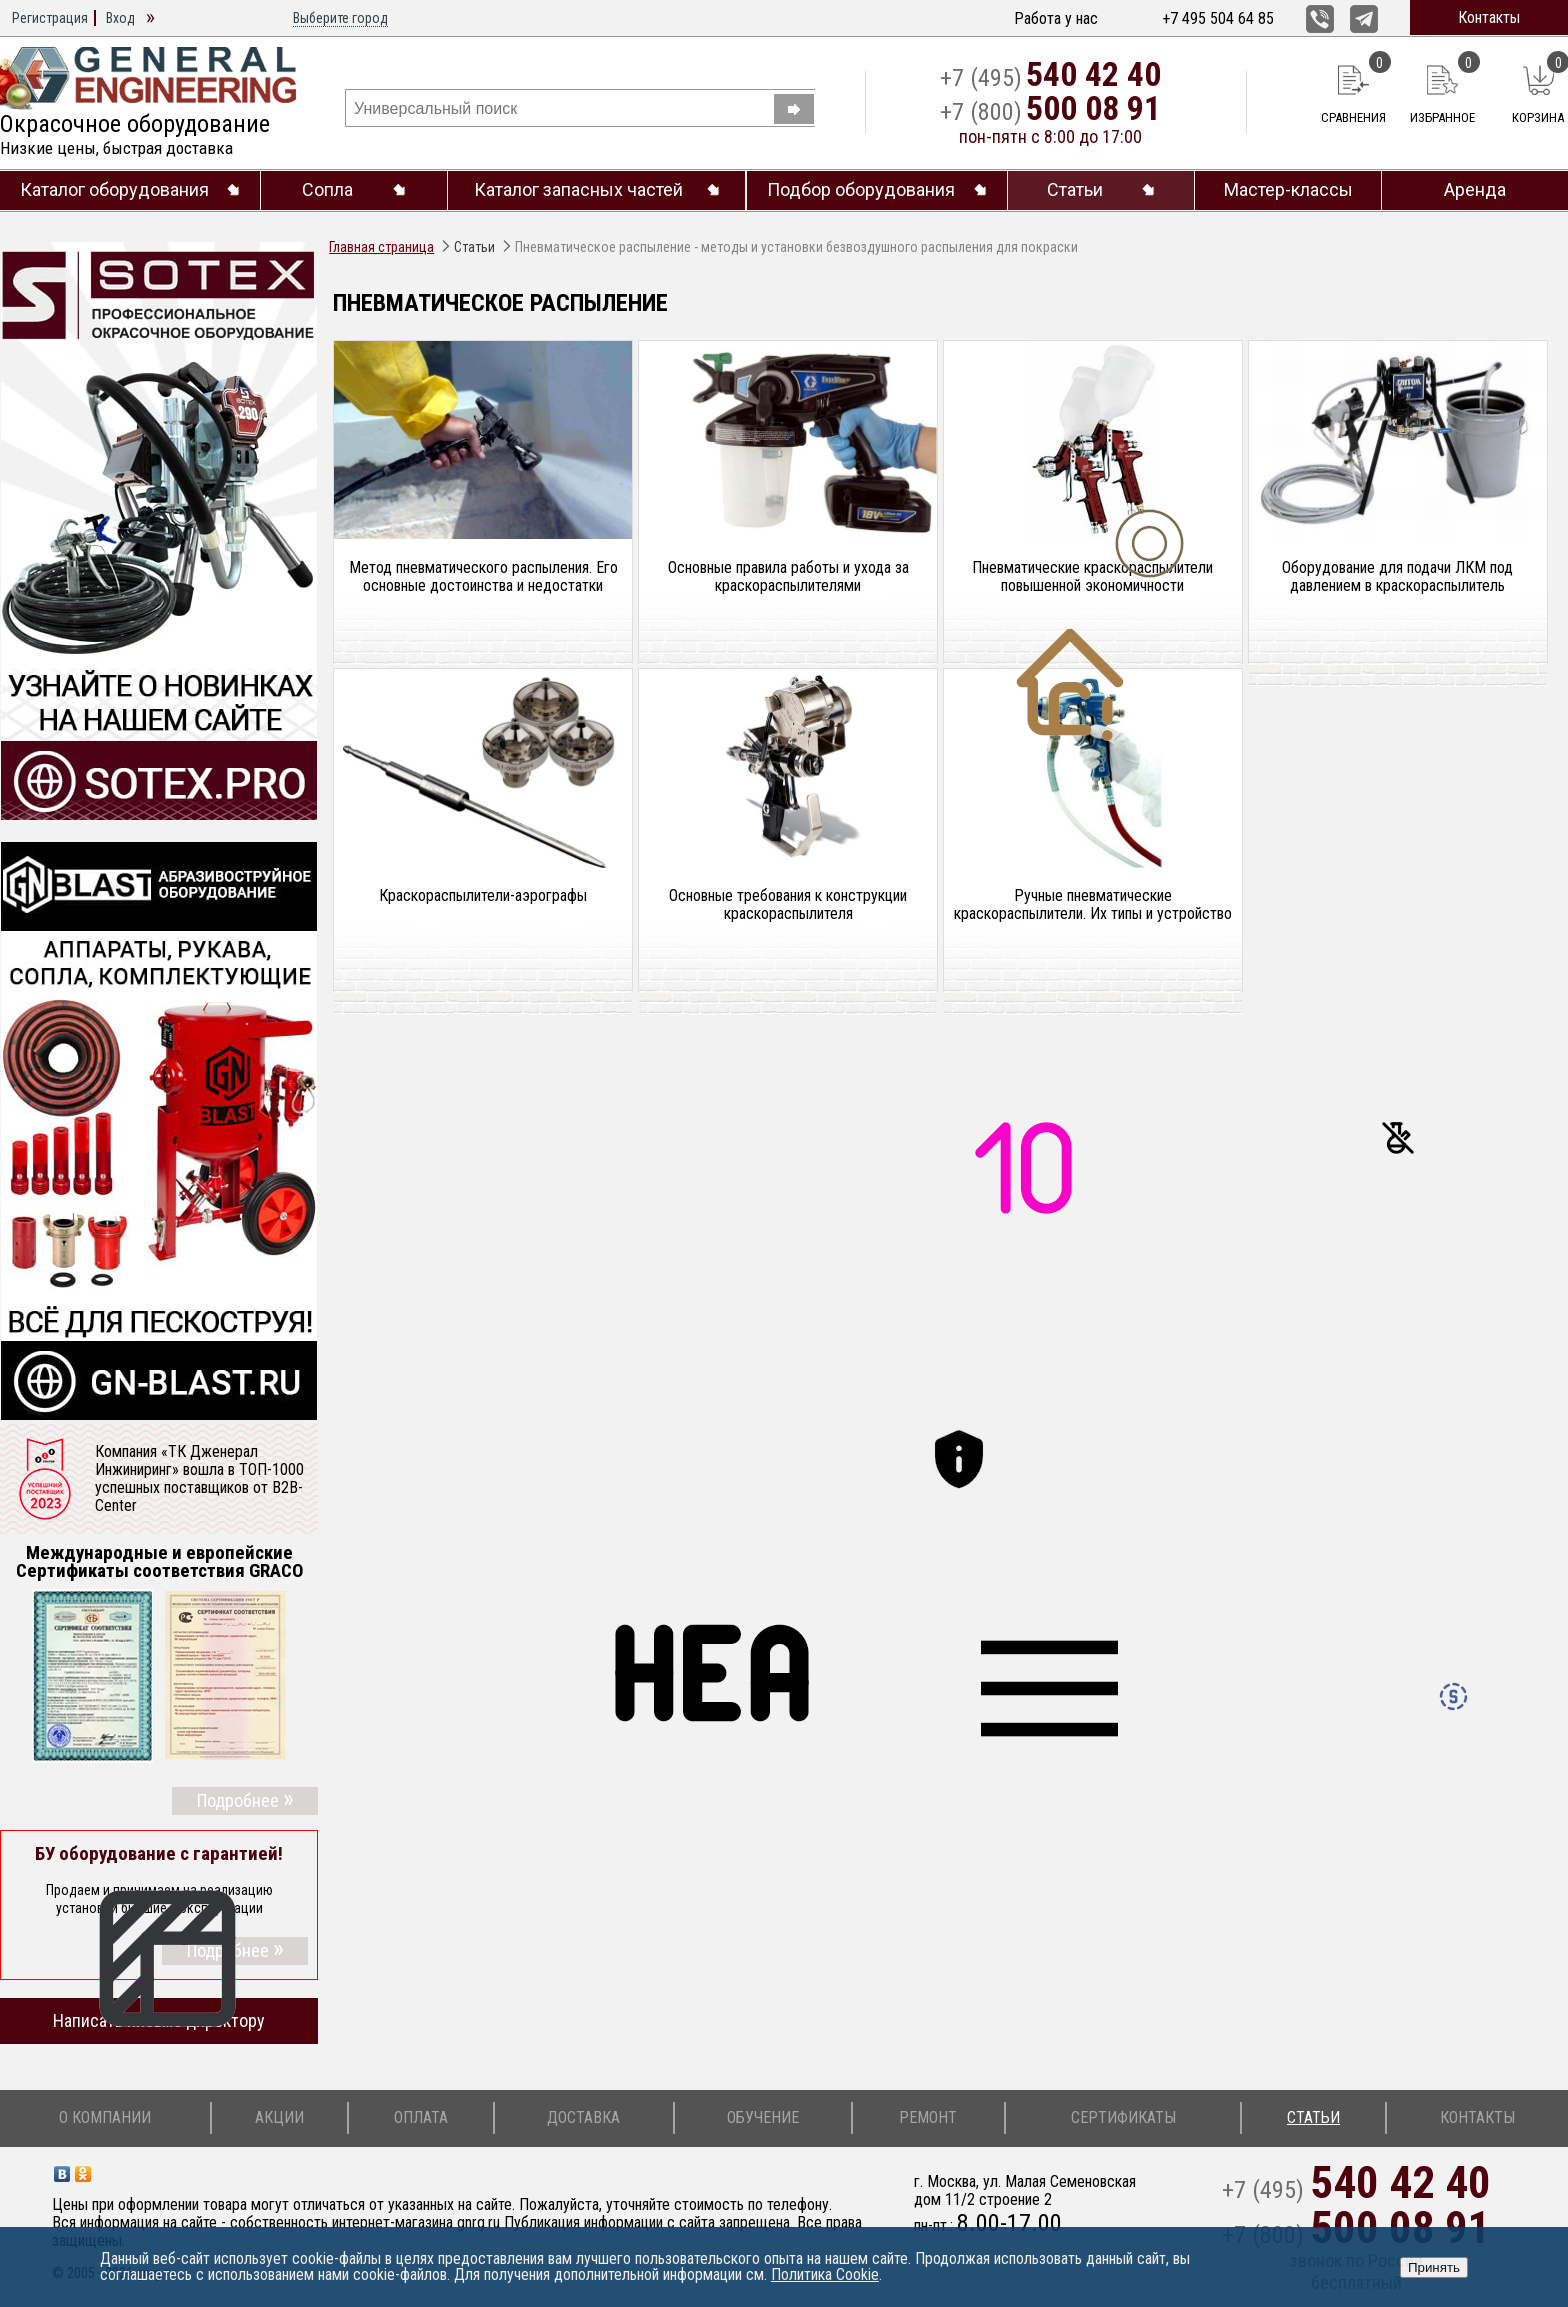  What do you see at coordinates (959, 1459) in the screenshot?
I see `view privacy policy or settings` at bounding box center [959, 1459].